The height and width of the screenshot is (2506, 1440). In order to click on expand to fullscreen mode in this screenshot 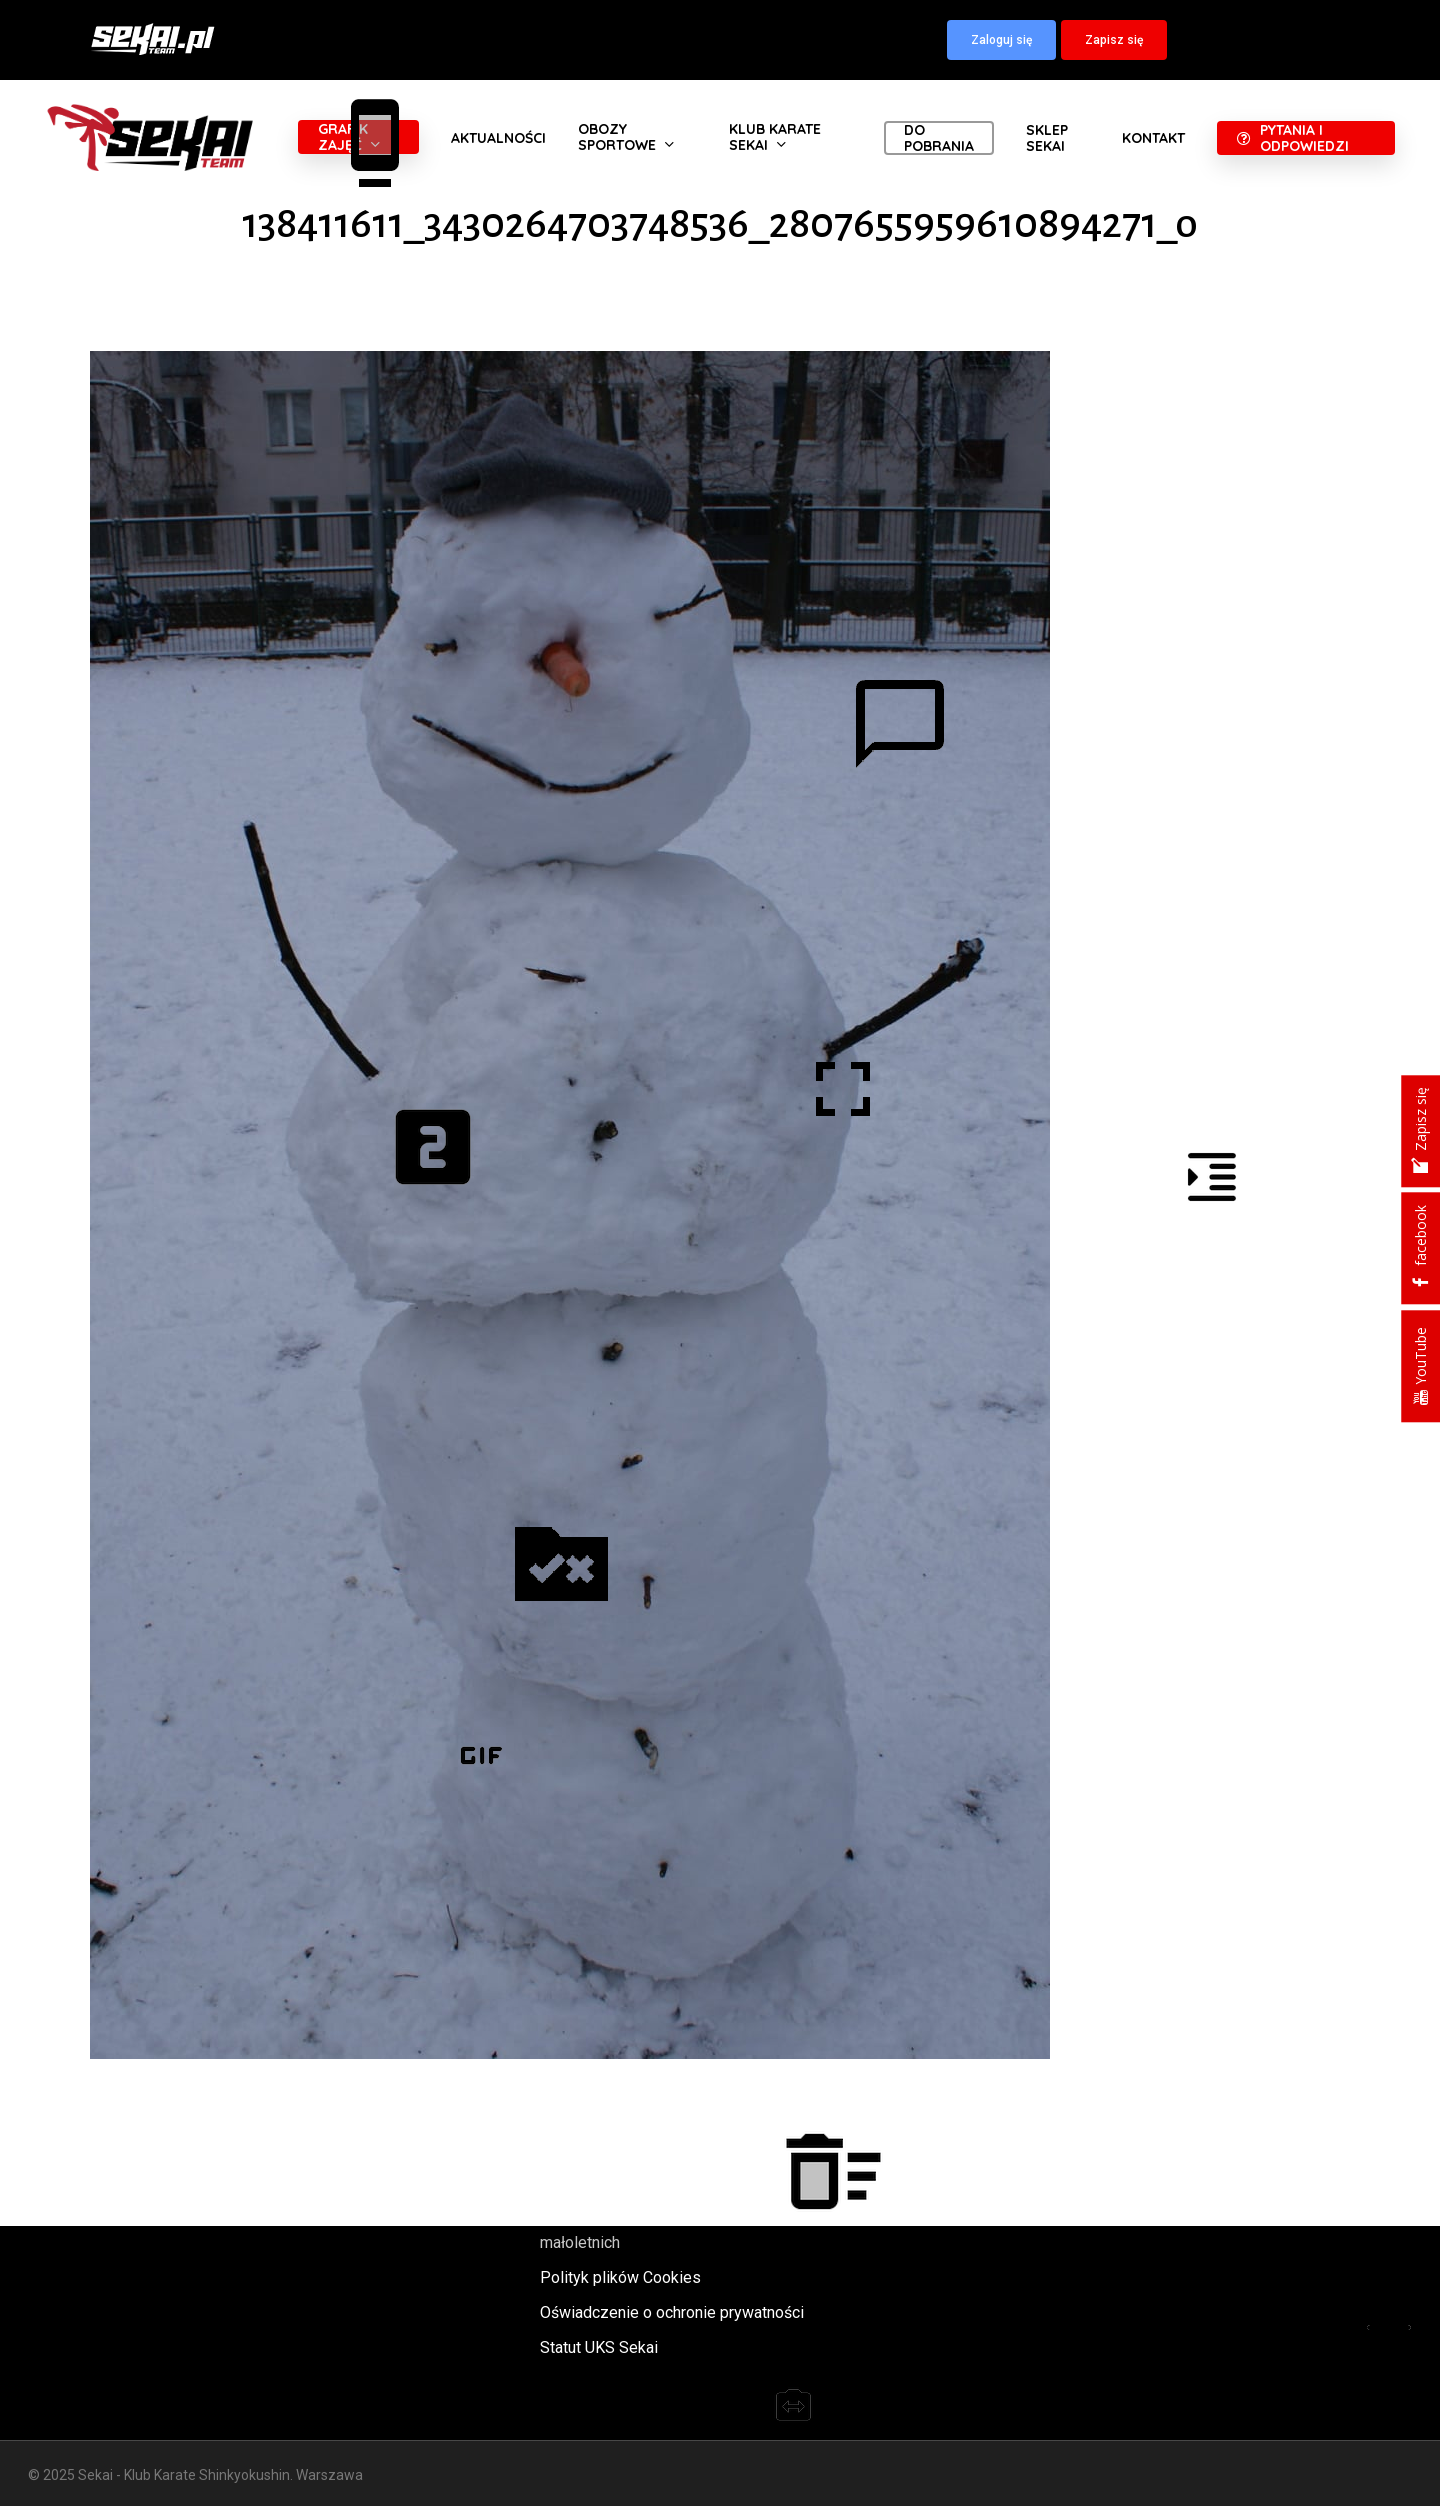, I will do `click(843, 1089)`.